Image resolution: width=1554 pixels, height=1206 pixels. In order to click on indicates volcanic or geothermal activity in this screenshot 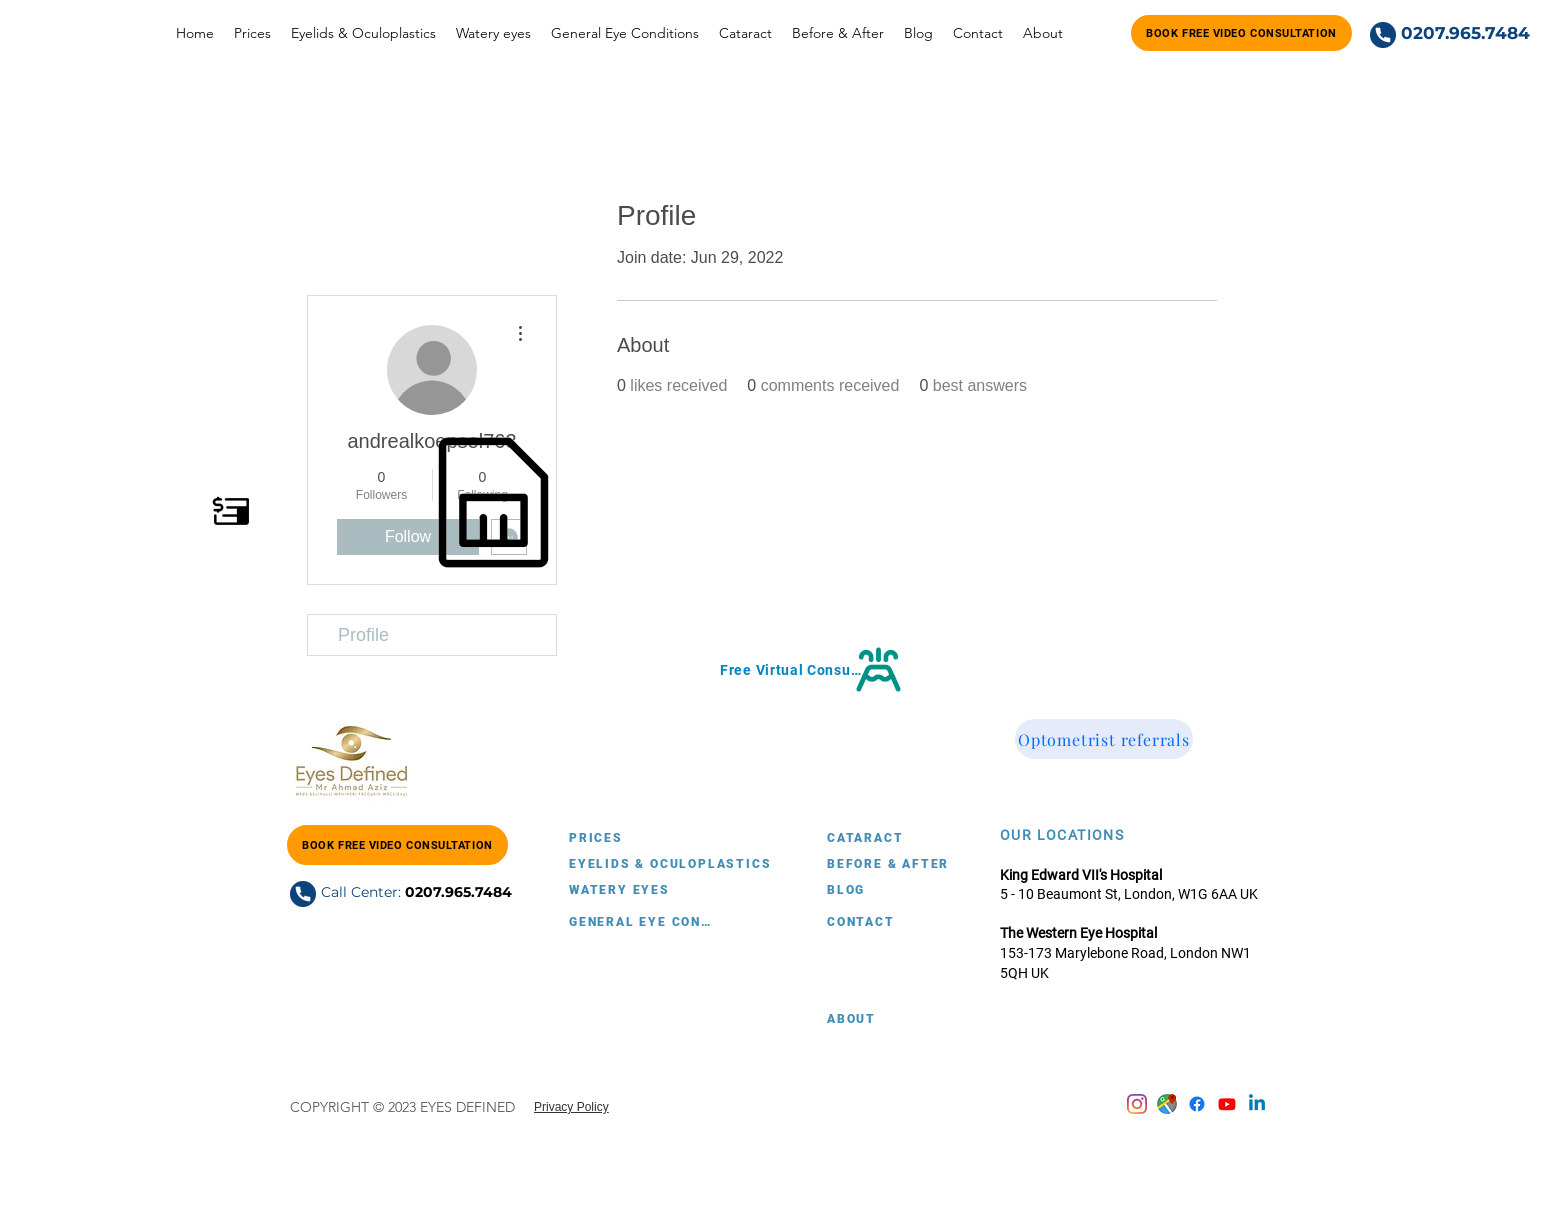, I will do `click(878, 669)`.